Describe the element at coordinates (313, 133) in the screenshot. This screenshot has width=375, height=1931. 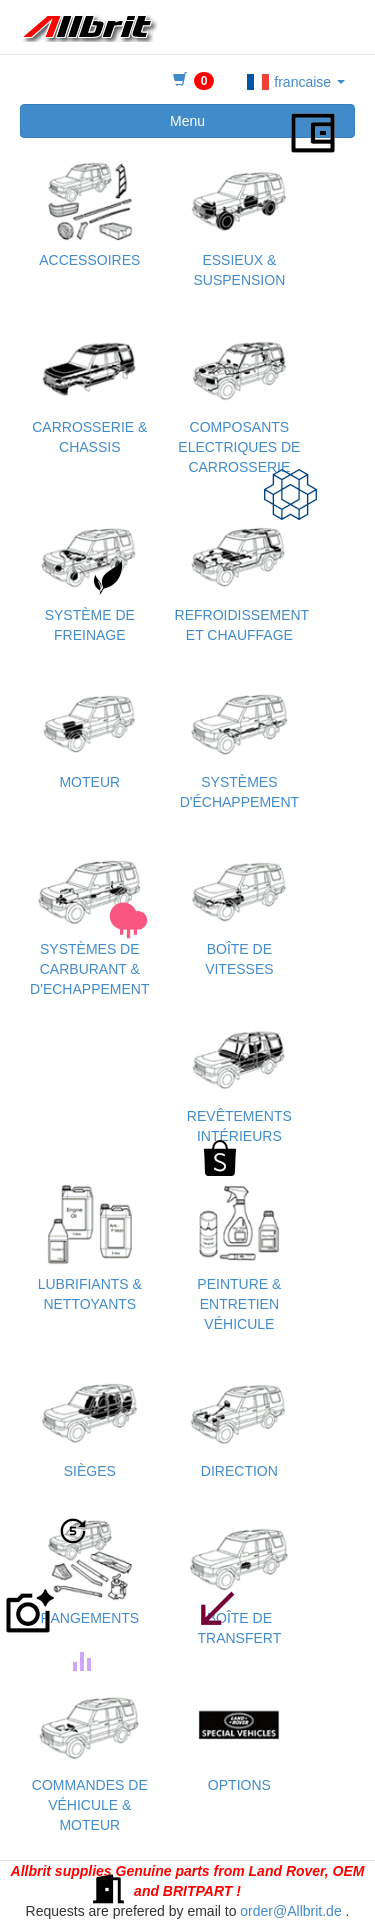
I see `access your wallet or payment methods` at that location.